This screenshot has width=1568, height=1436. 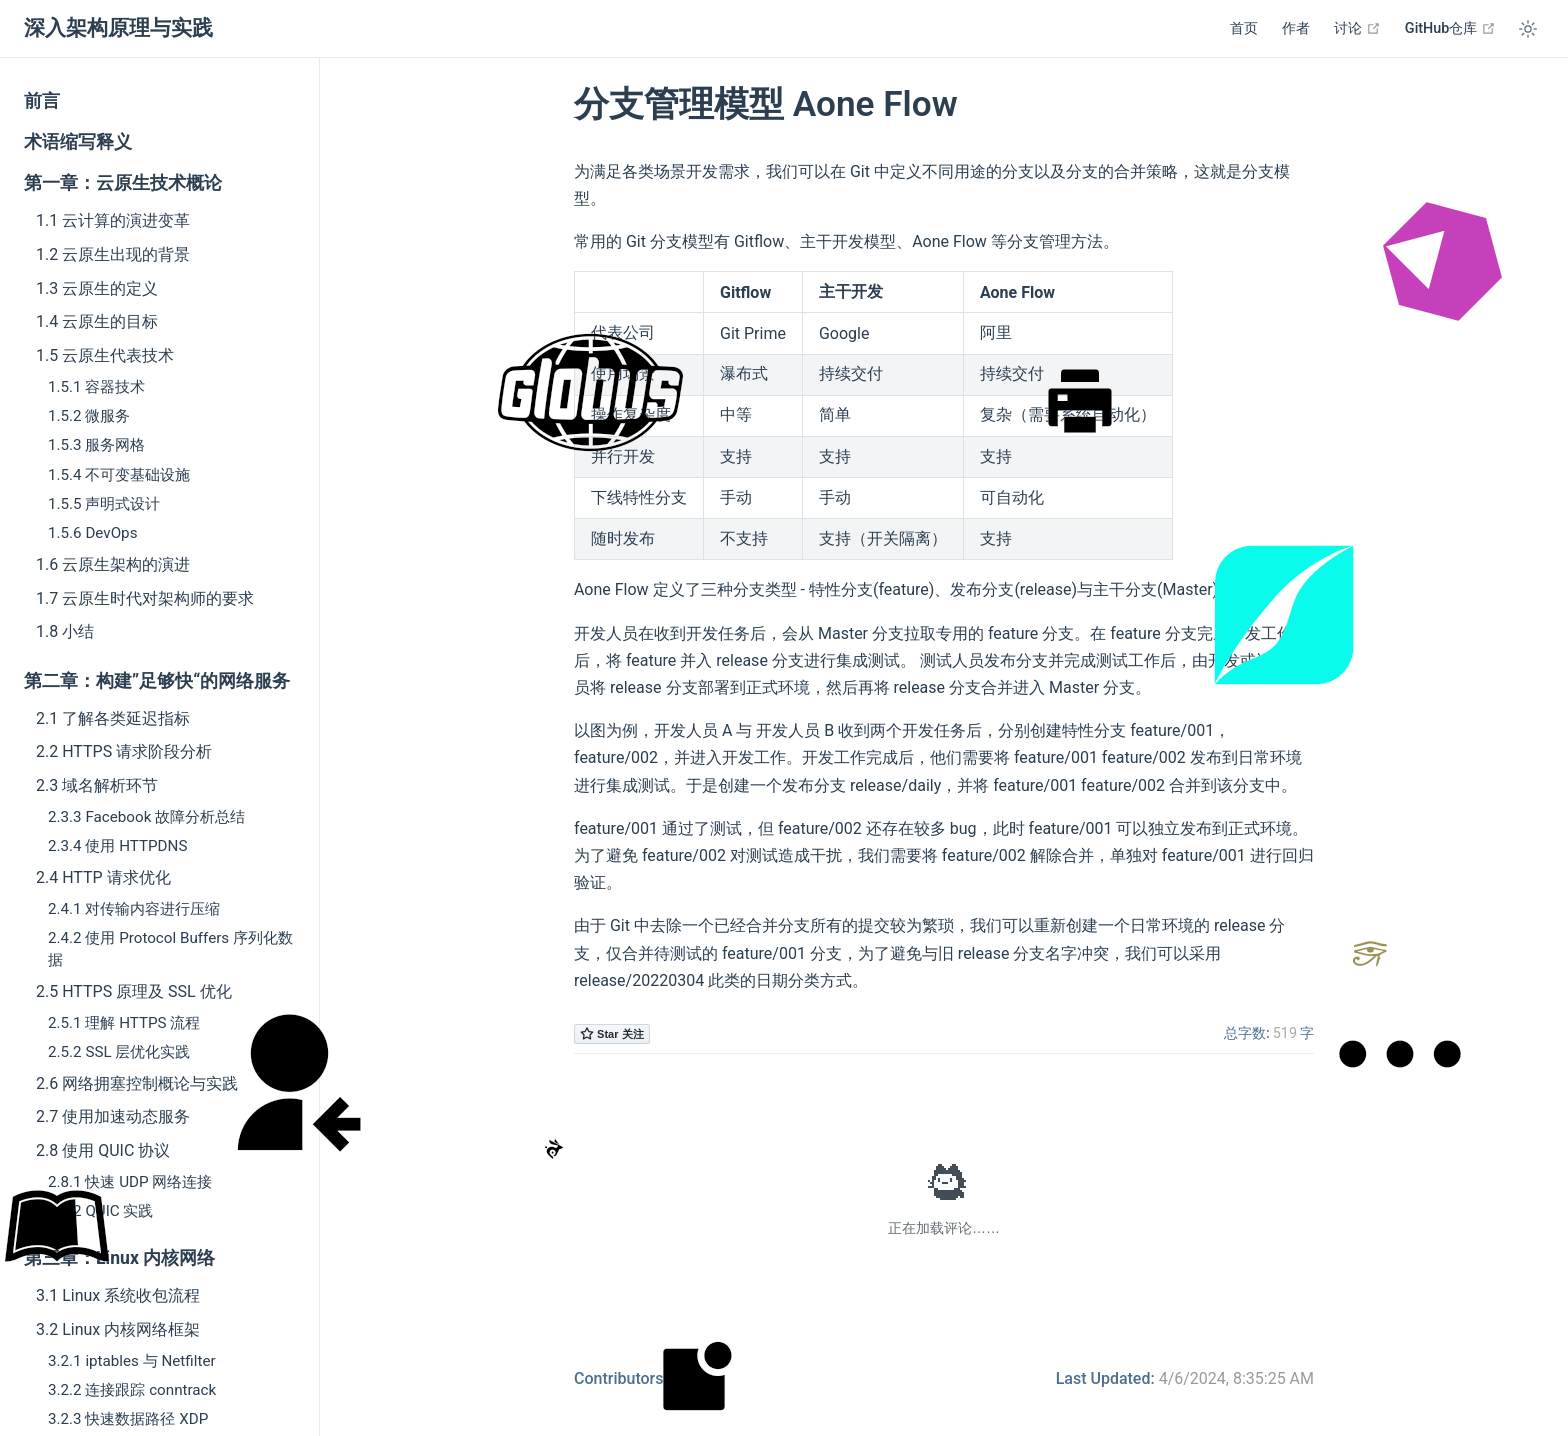 What do you see at coordinates (1370, 954) in the screenshot?
I see `sphinx documentation generator logo` at bounding box center [1370, 954].